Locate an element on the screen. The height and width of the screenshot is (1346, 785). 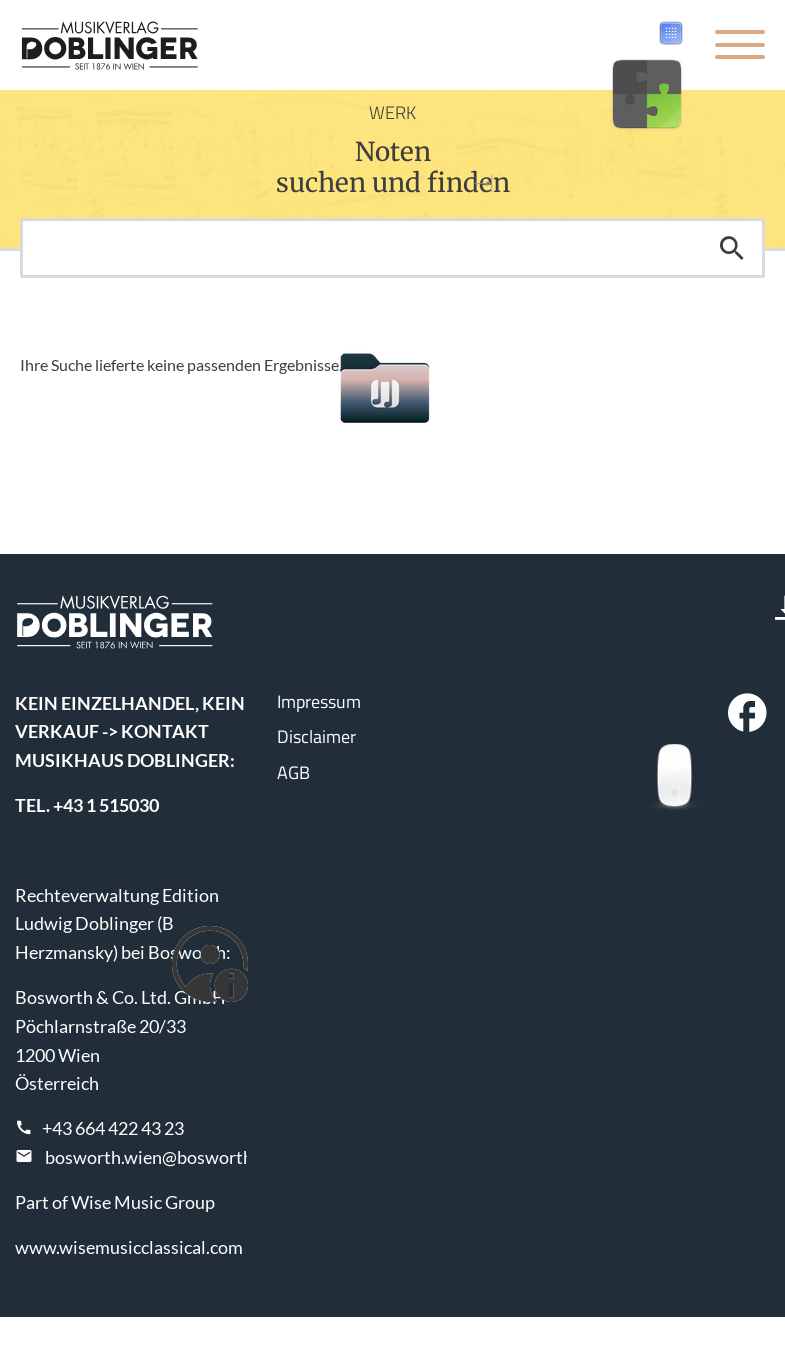
open your indie music folder is located at coordinates (384, 390).